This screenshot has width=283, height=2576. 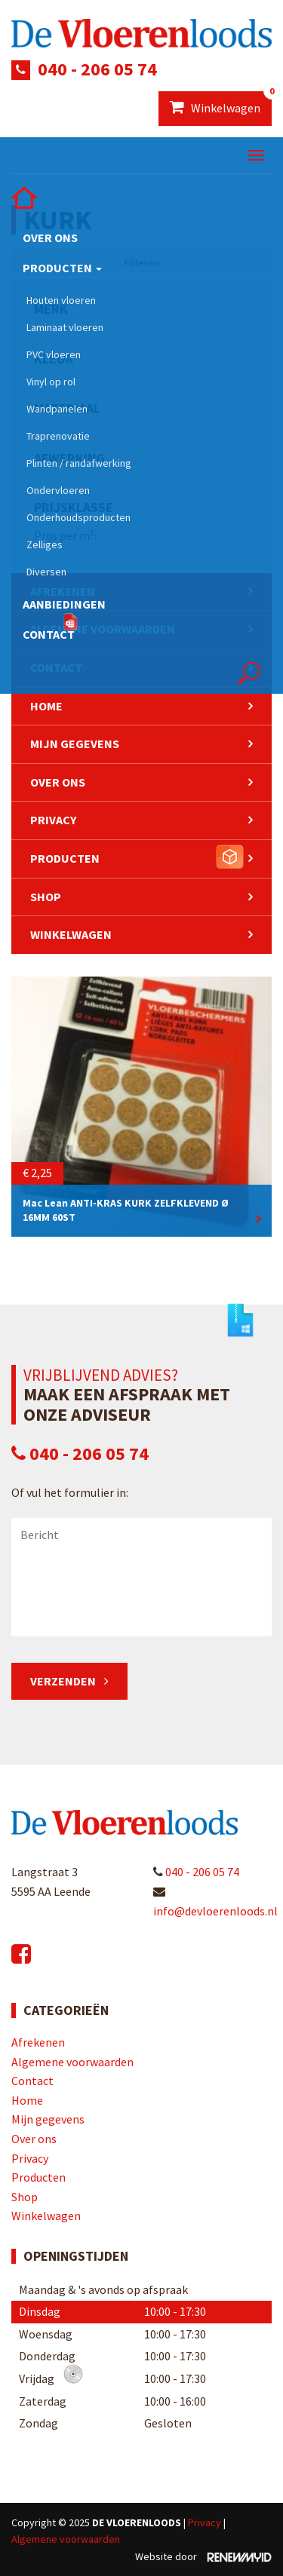 What do you see at coordinates (70, 621) in the screenshot?
I see `microsoft access database file` at bounding box center [70, 621].